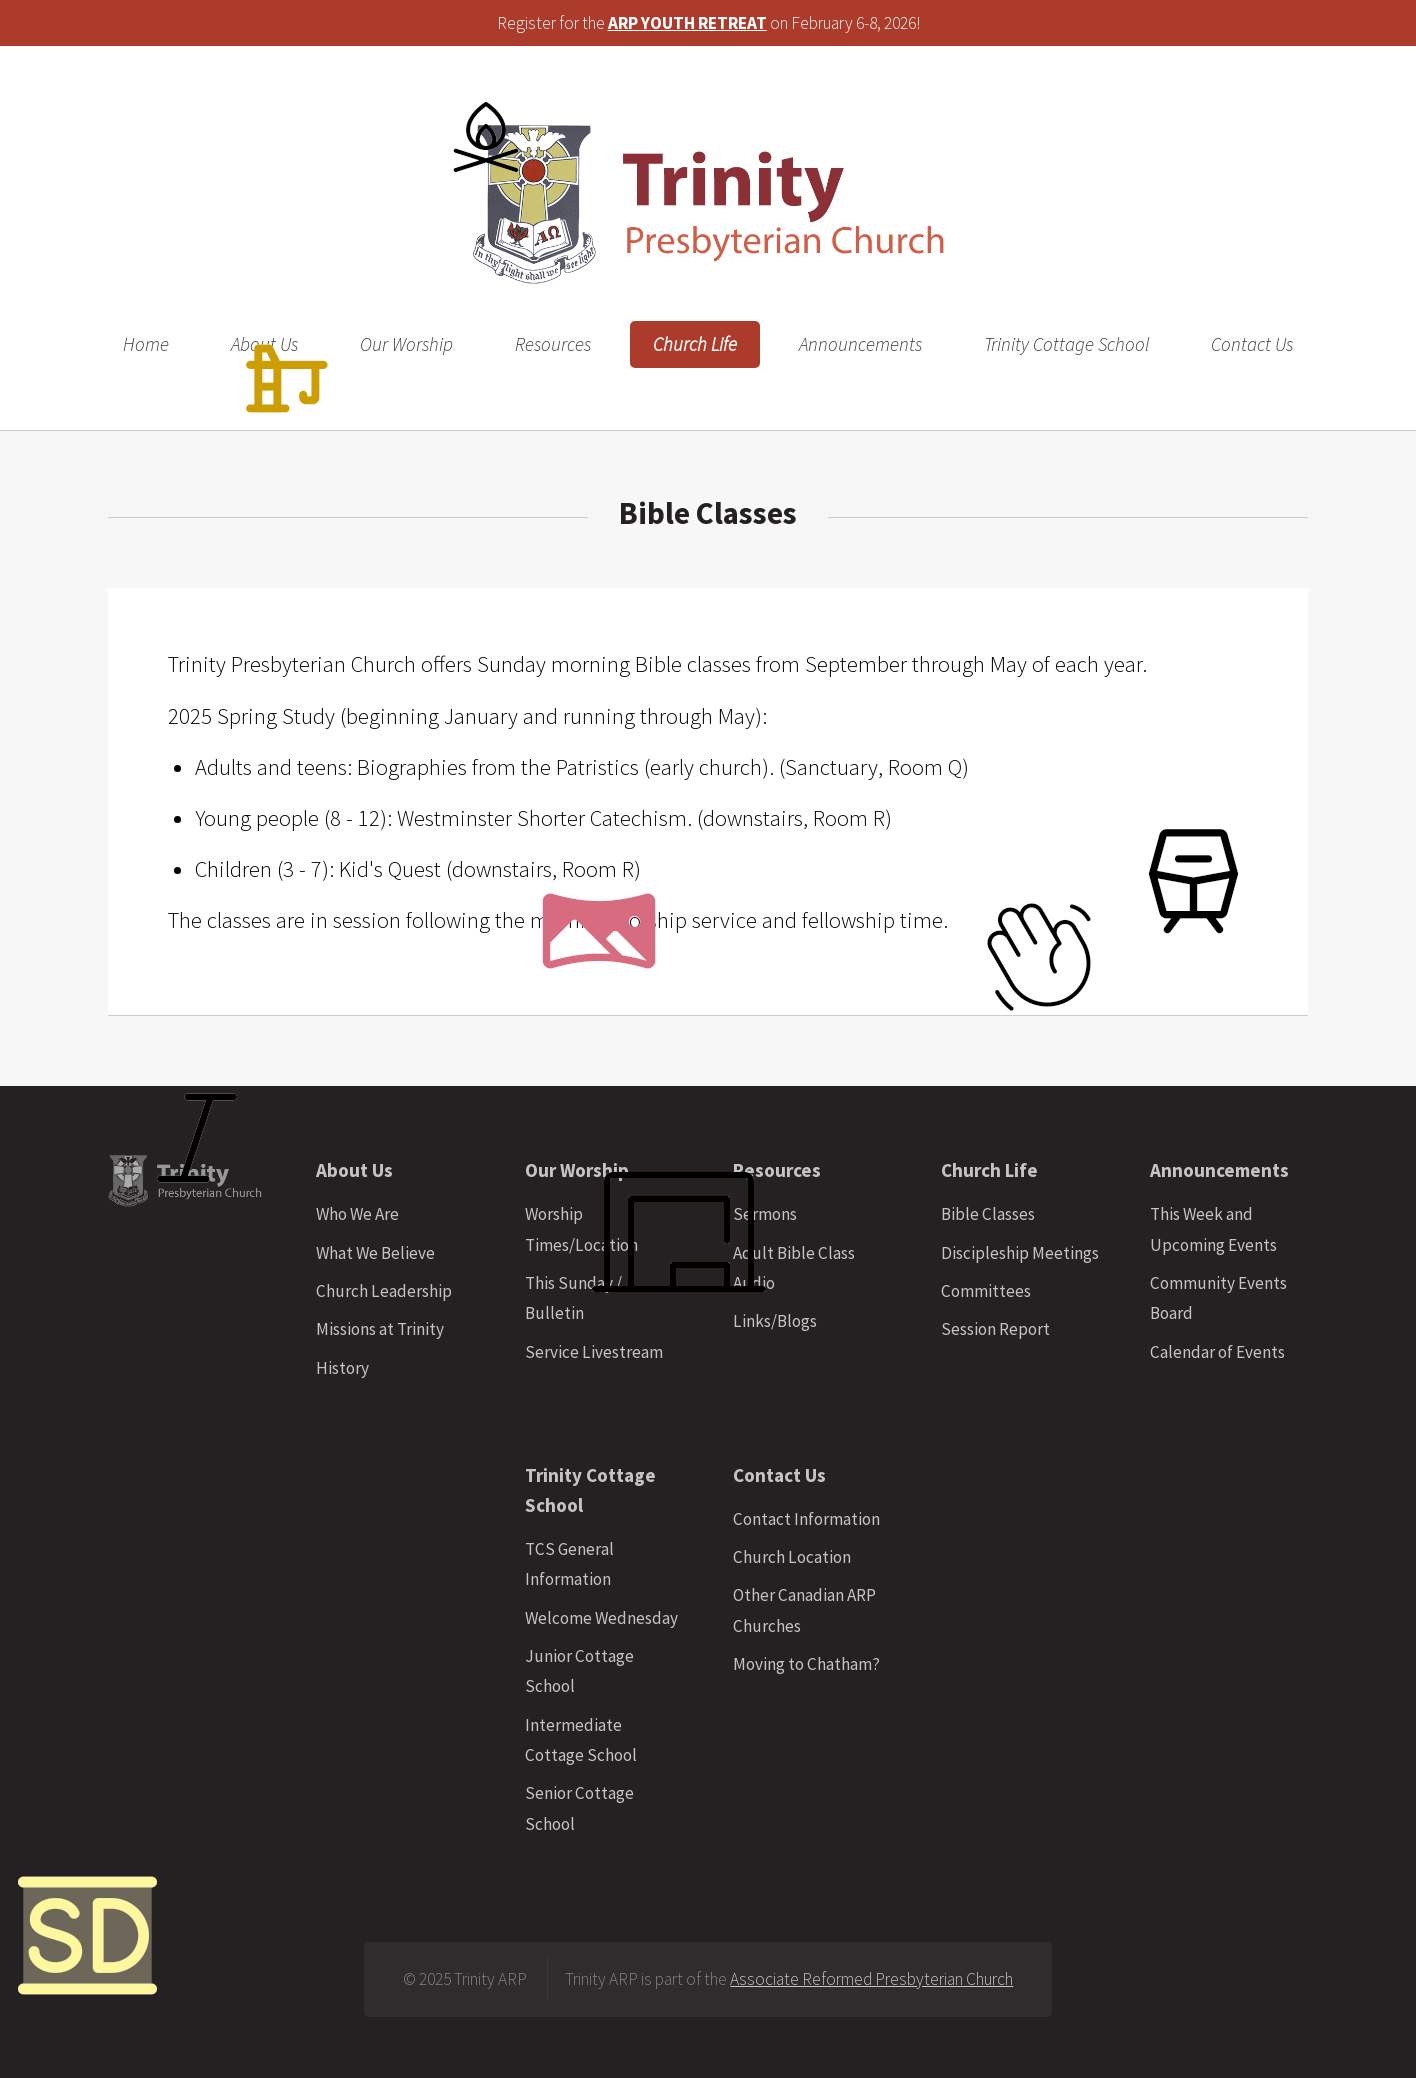  What do you see at coordinates (599, 931) in the screenshot?
I see `view panorama or wide-angle photos` at bounding box center [599, 931].